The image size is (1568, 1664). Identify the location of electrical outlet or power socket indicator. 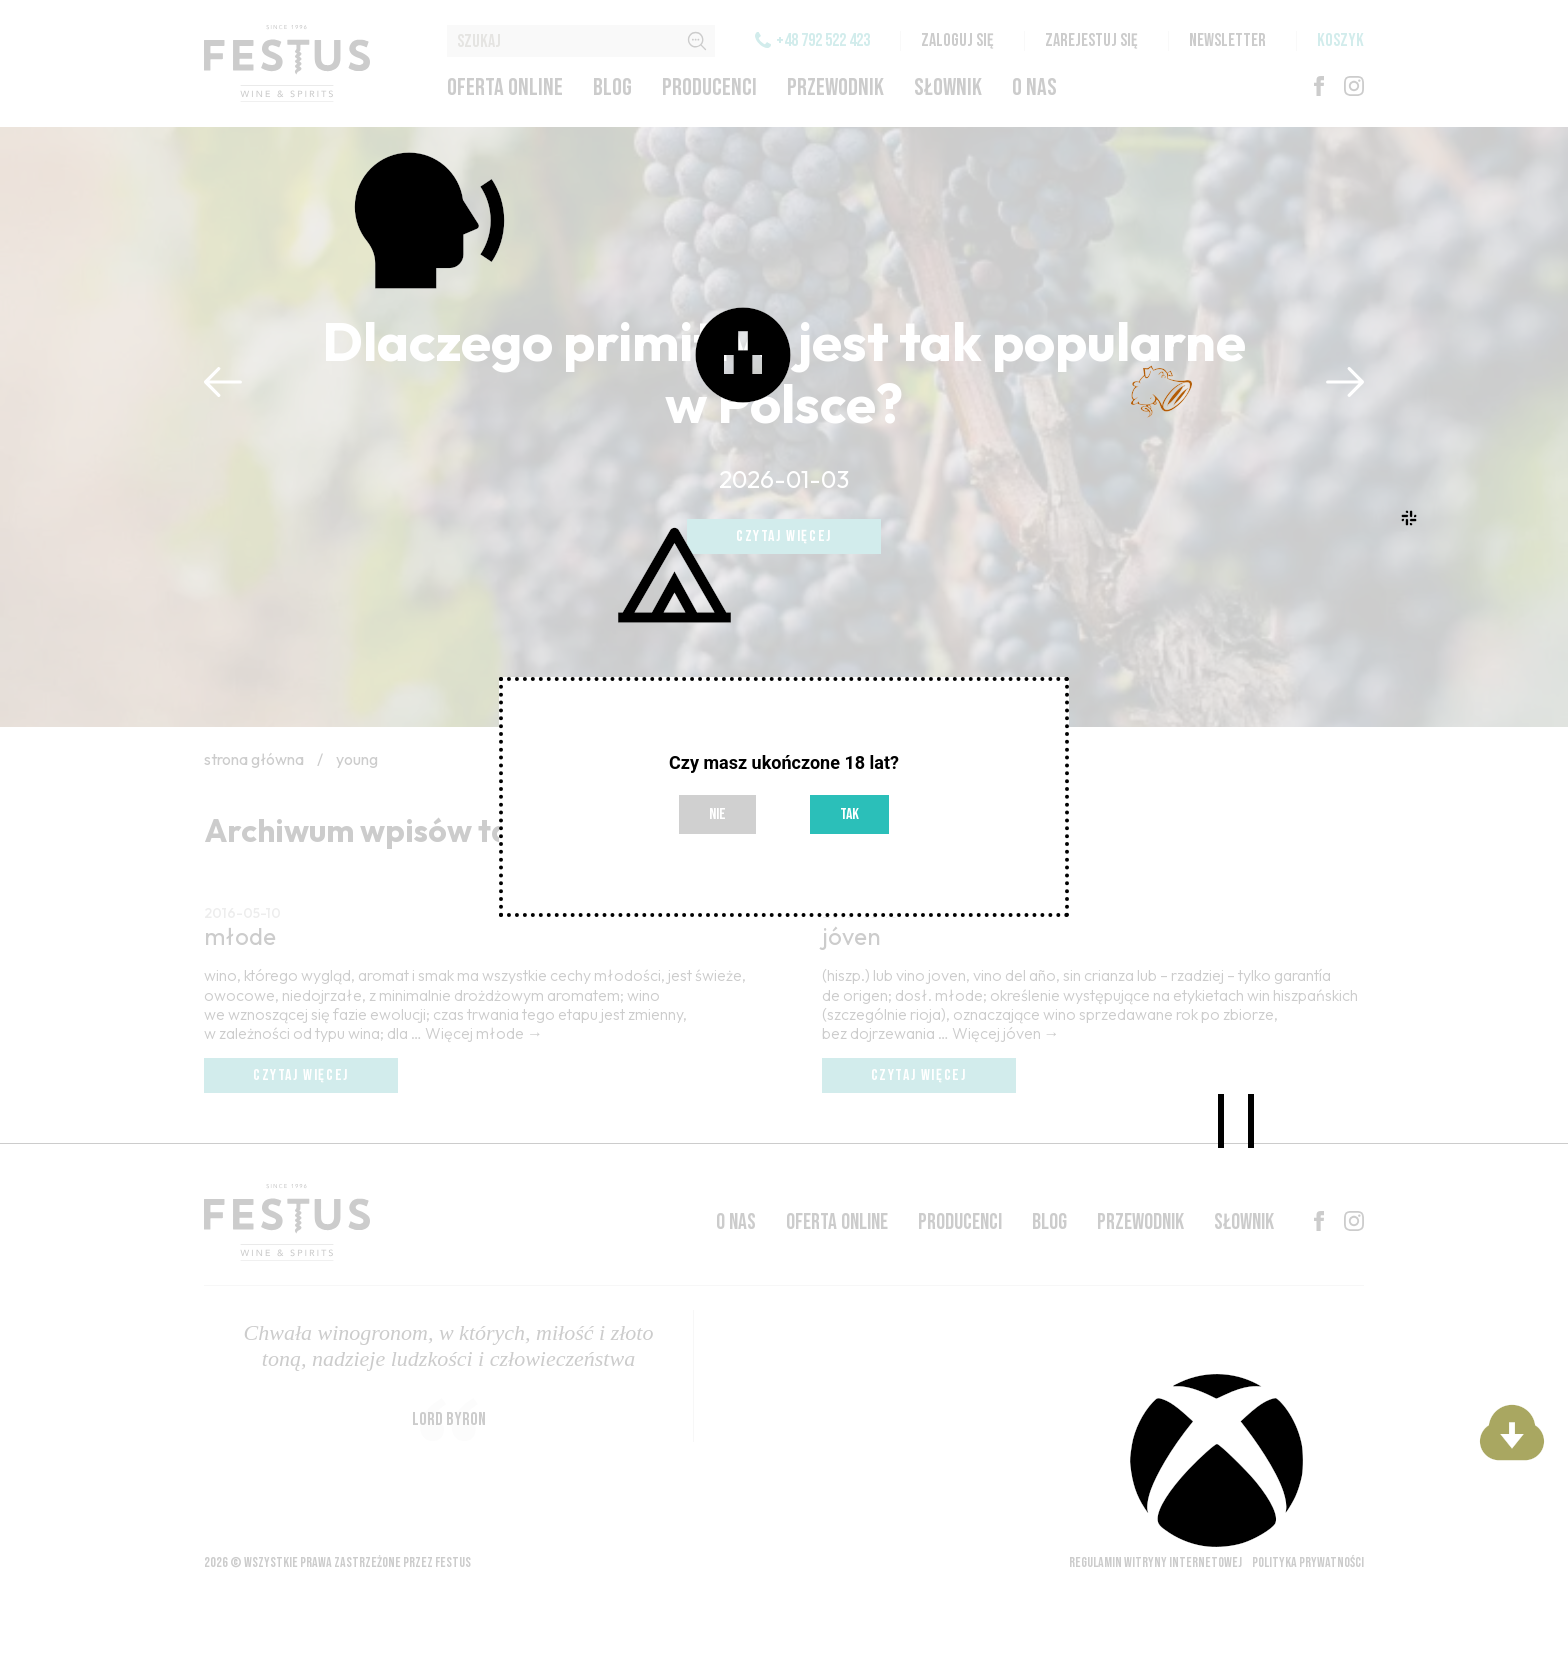
(743, 355).